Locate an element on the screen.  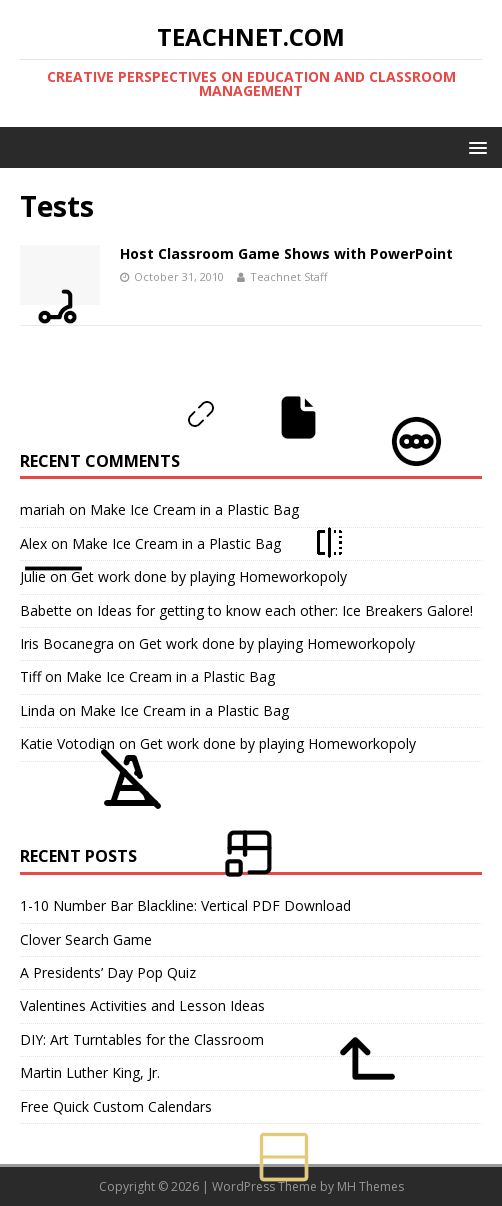
open Letterboxd app is located at coordinates (416, 441).